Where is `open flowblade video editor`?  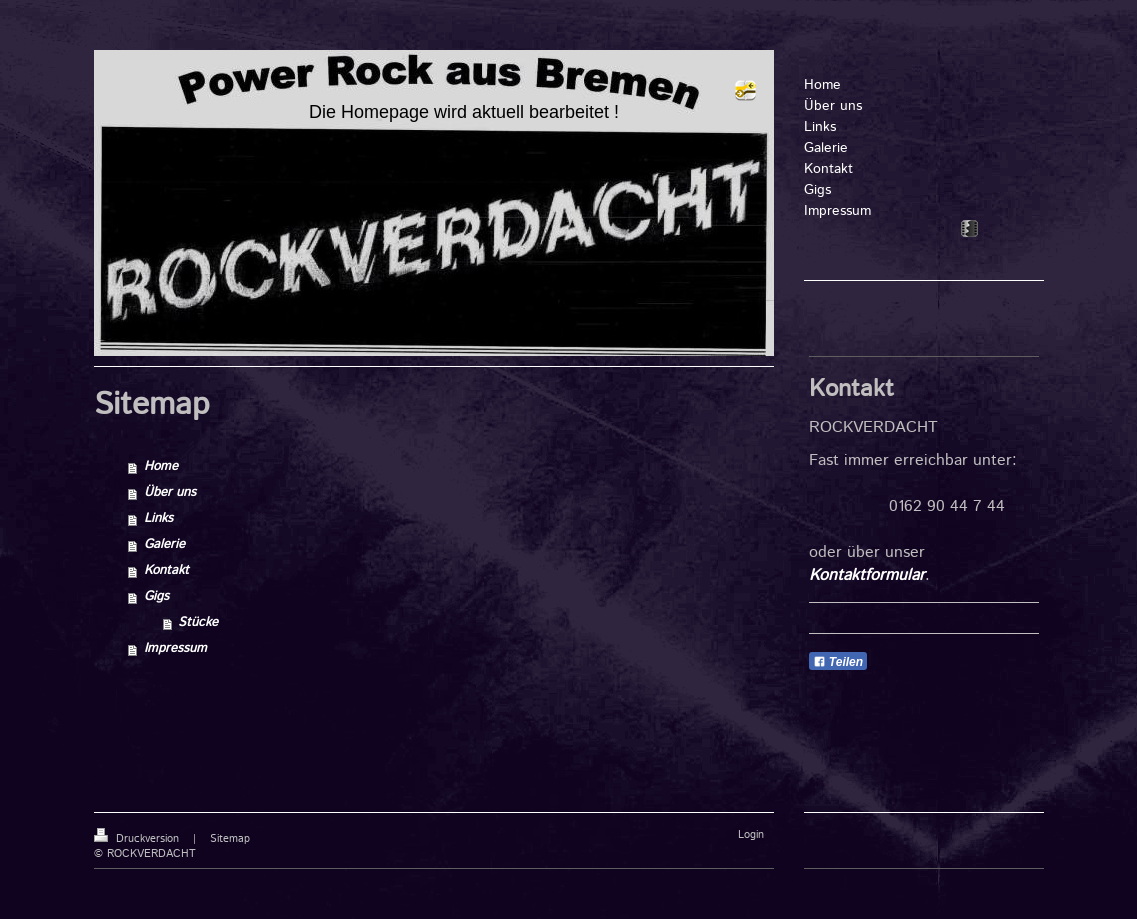 open flowblade video editor is located at coordinates (969, 228).